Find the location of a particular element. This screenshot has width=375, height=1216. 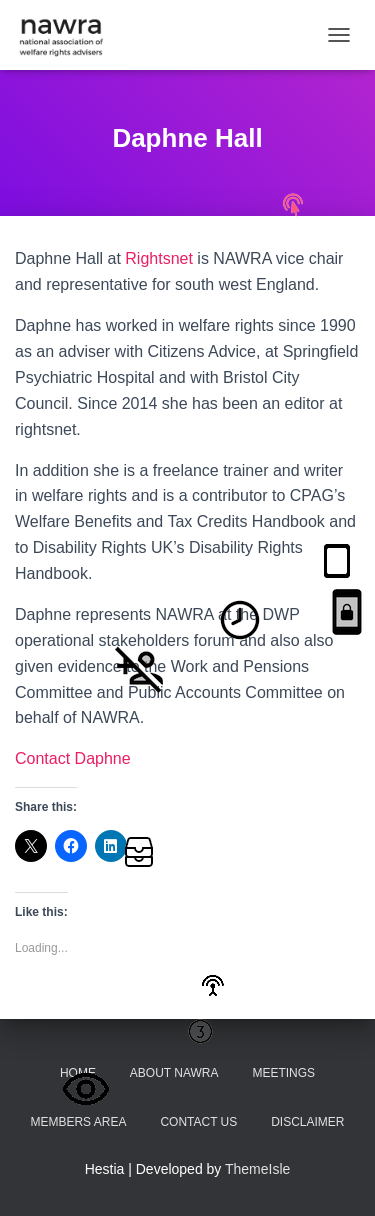

indicates step three in a multi-step process is located at coordinates (200, 1031).